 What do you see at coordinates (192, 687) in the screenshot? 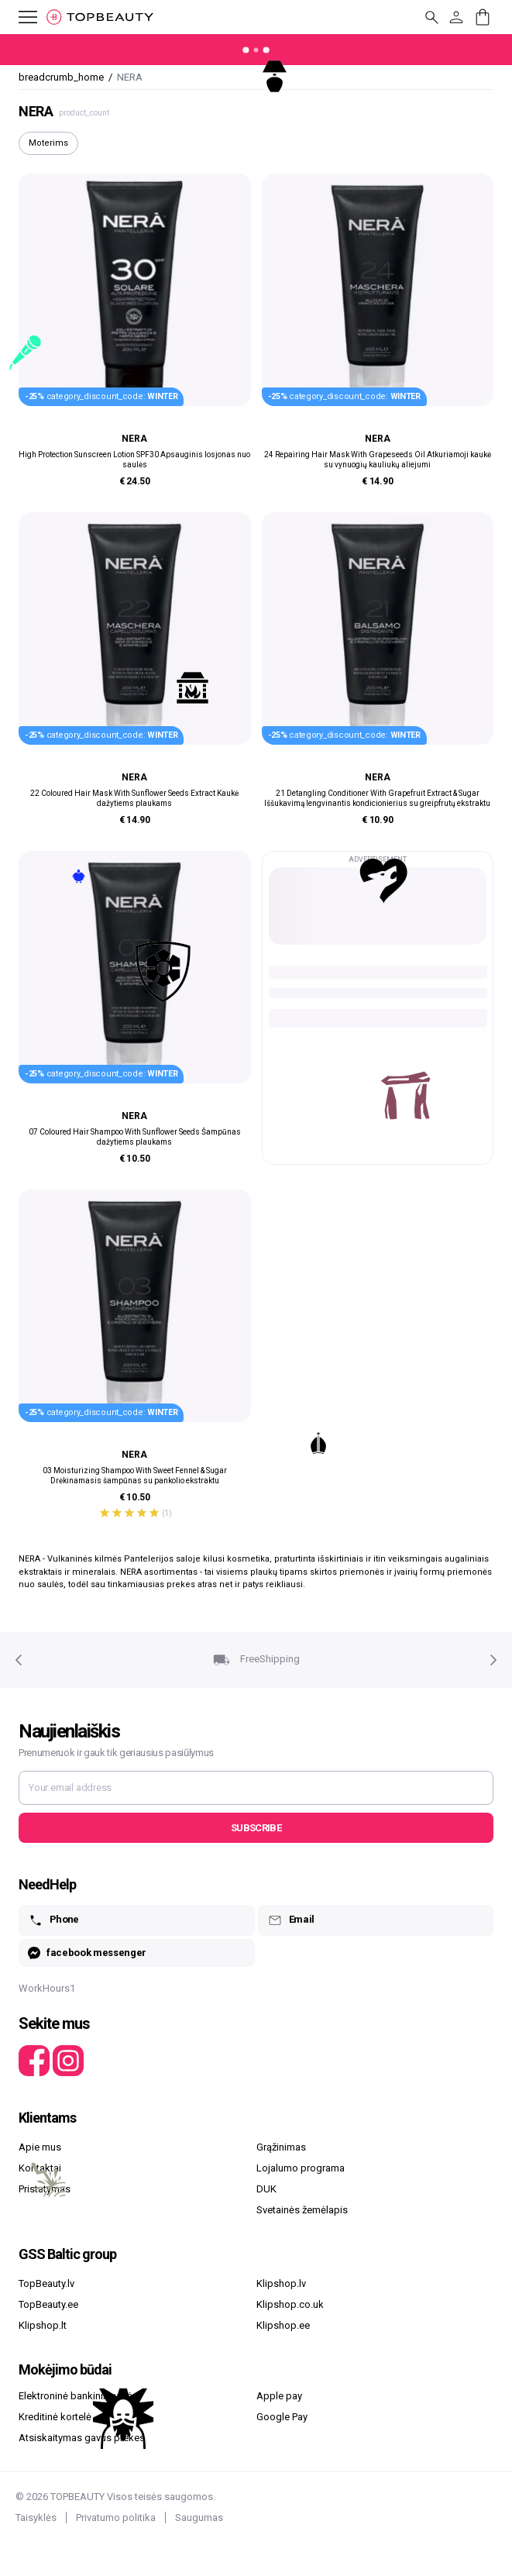
I see `access fireplace or heating controls` at bounding box center [192, 687].